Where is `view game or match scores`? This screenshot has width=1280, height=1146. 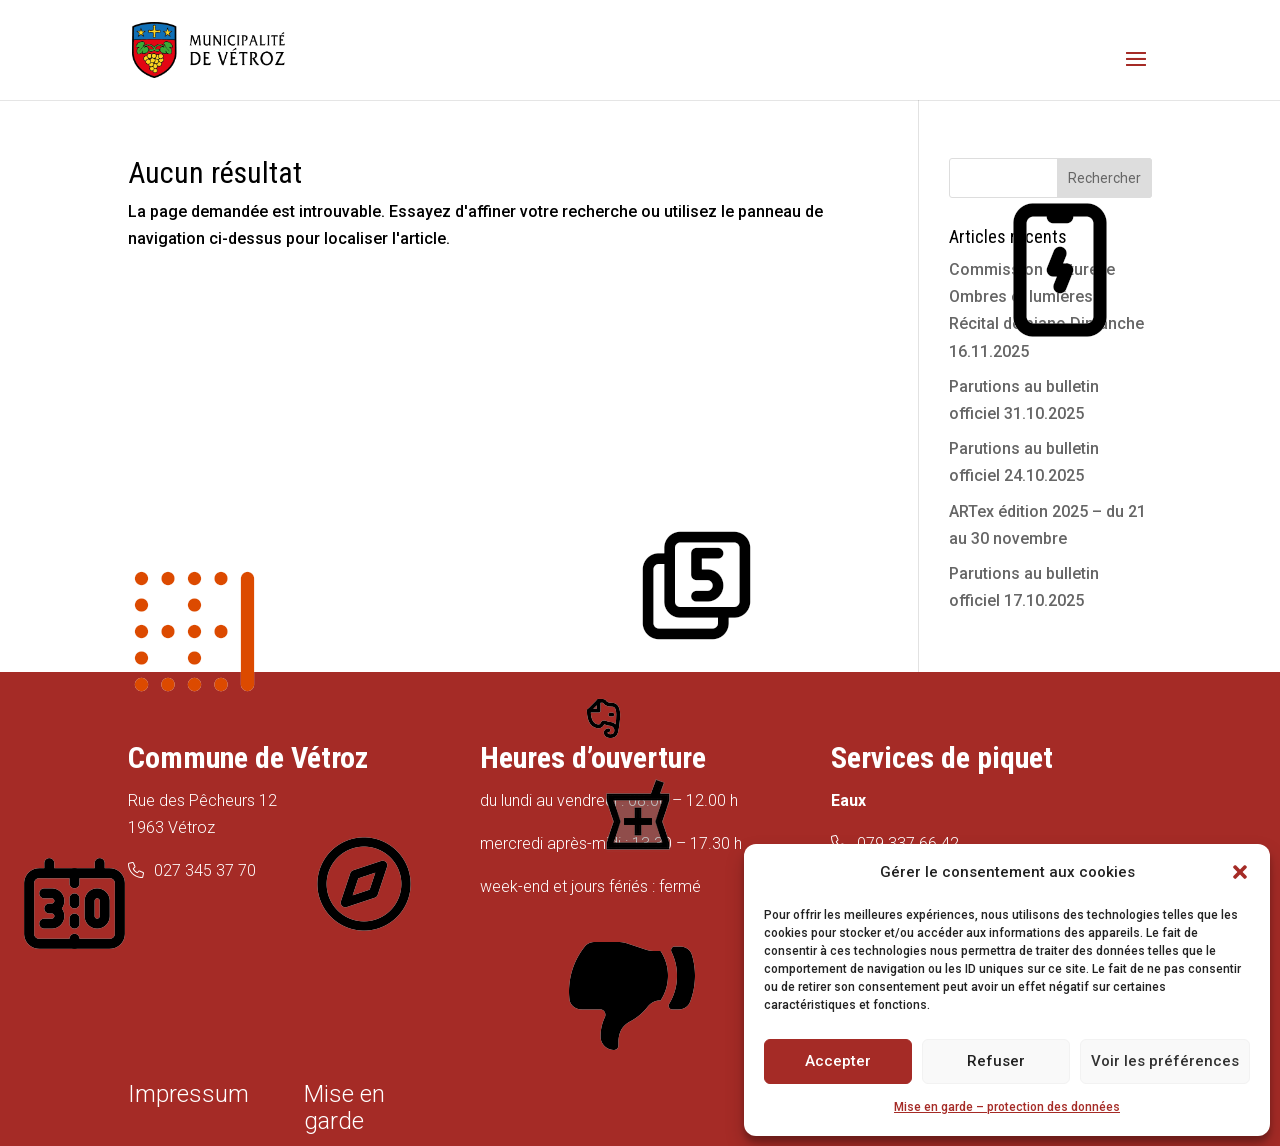 view game or match scores is located at coordinates (74, 908).